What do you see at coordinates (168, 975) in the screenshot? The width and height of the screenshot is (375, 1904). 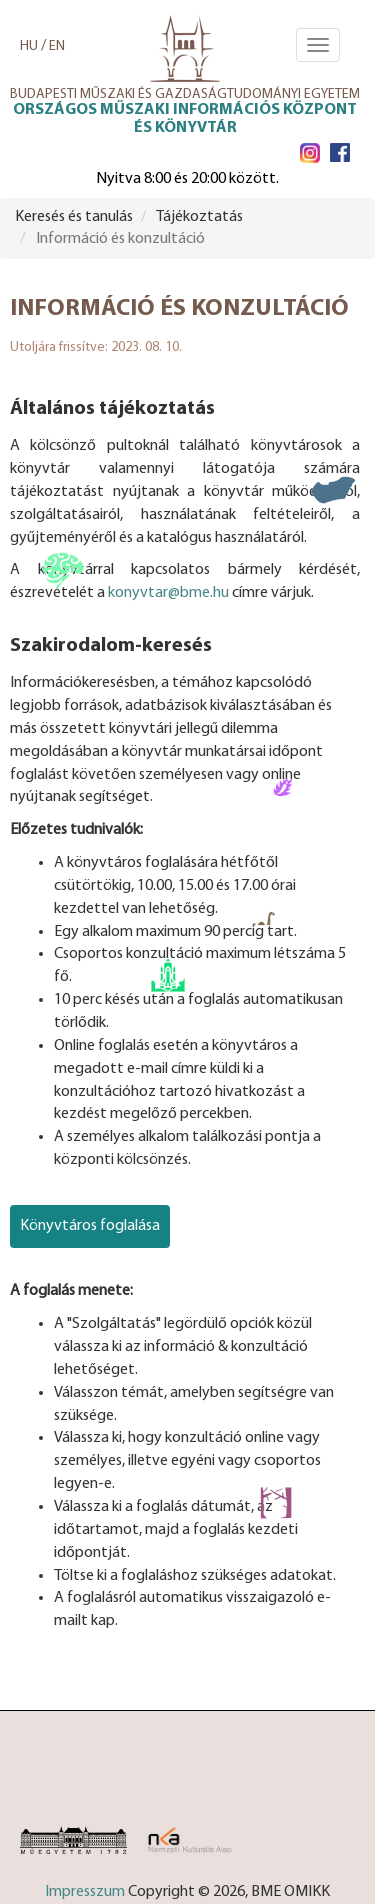 I see `launch or deploy an application` at bounding box center [168, 975].